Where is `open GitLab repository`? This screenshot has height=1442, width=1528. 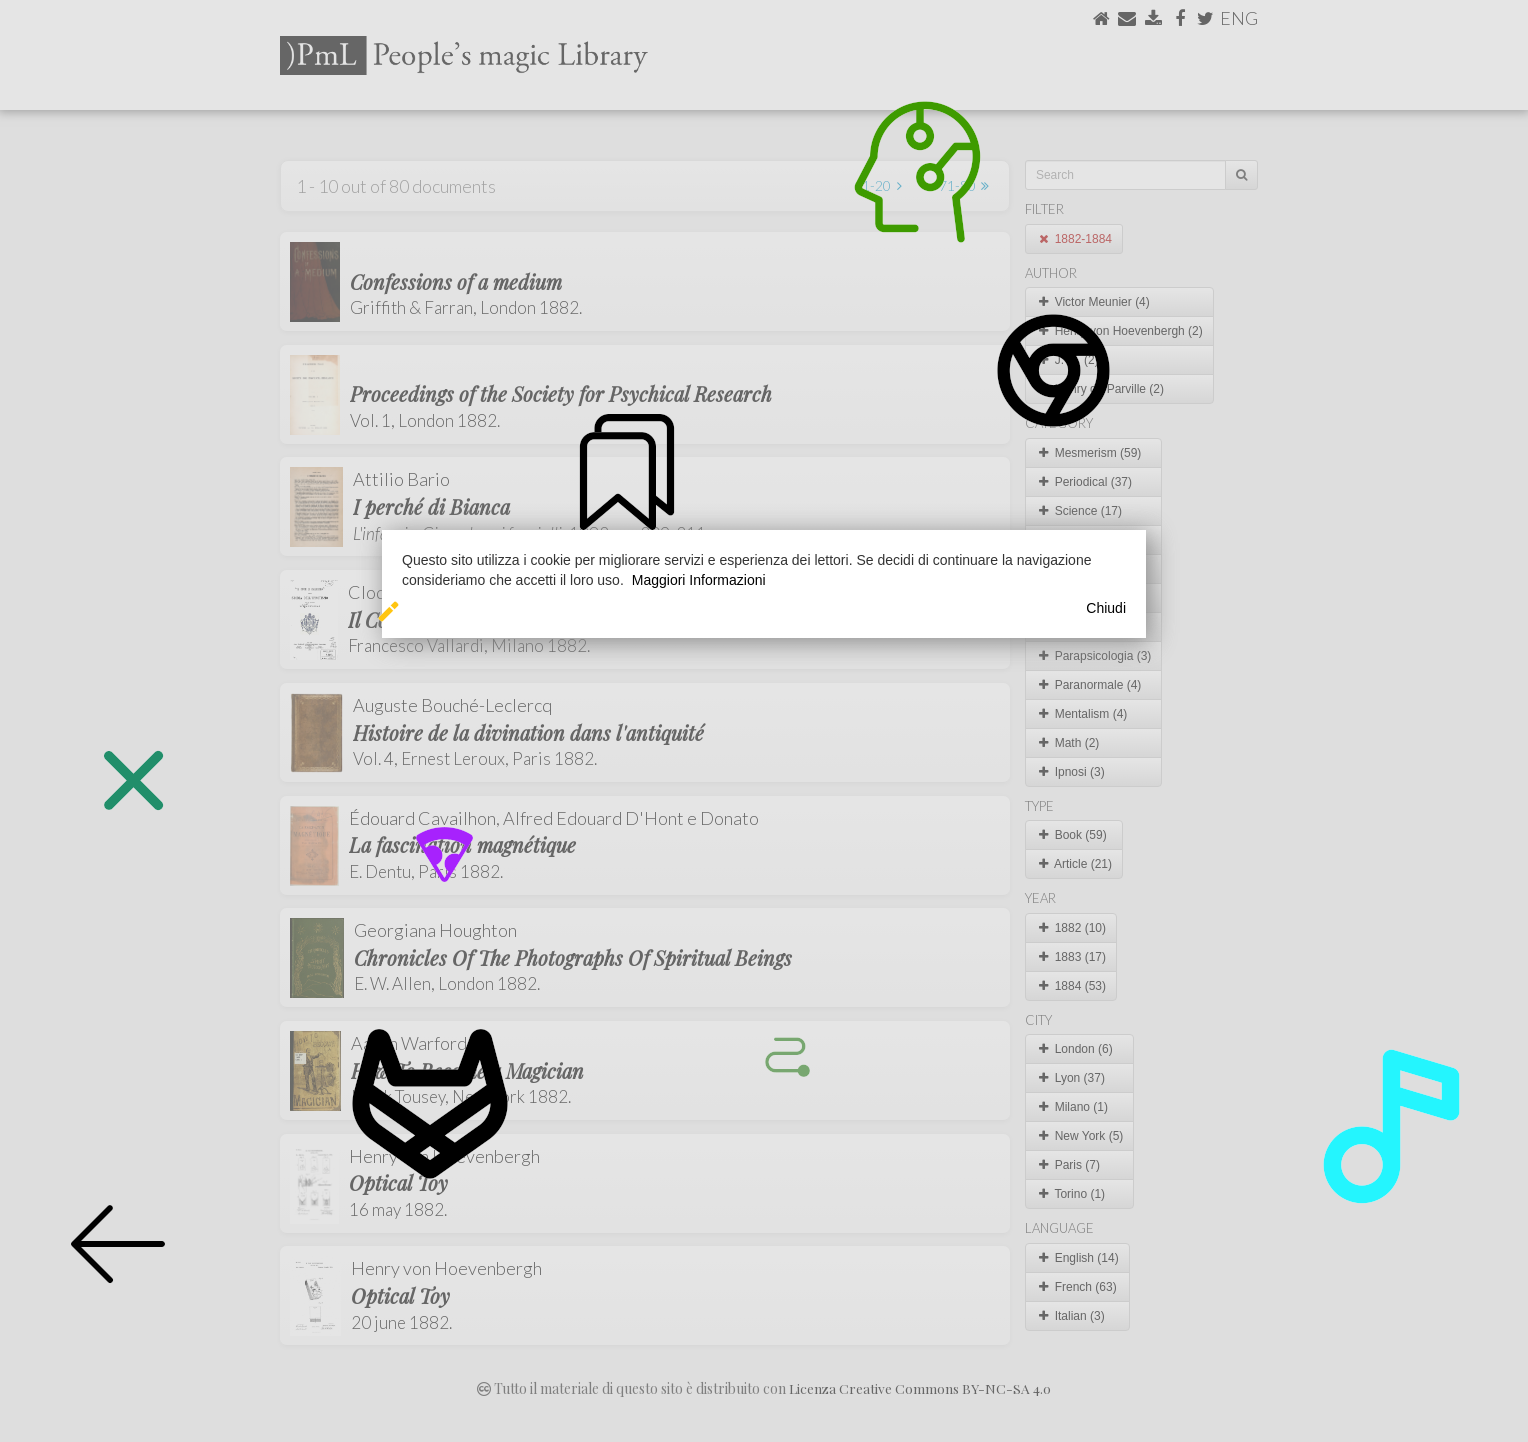
open GitLab repository is located at coordinates (430, 1101).